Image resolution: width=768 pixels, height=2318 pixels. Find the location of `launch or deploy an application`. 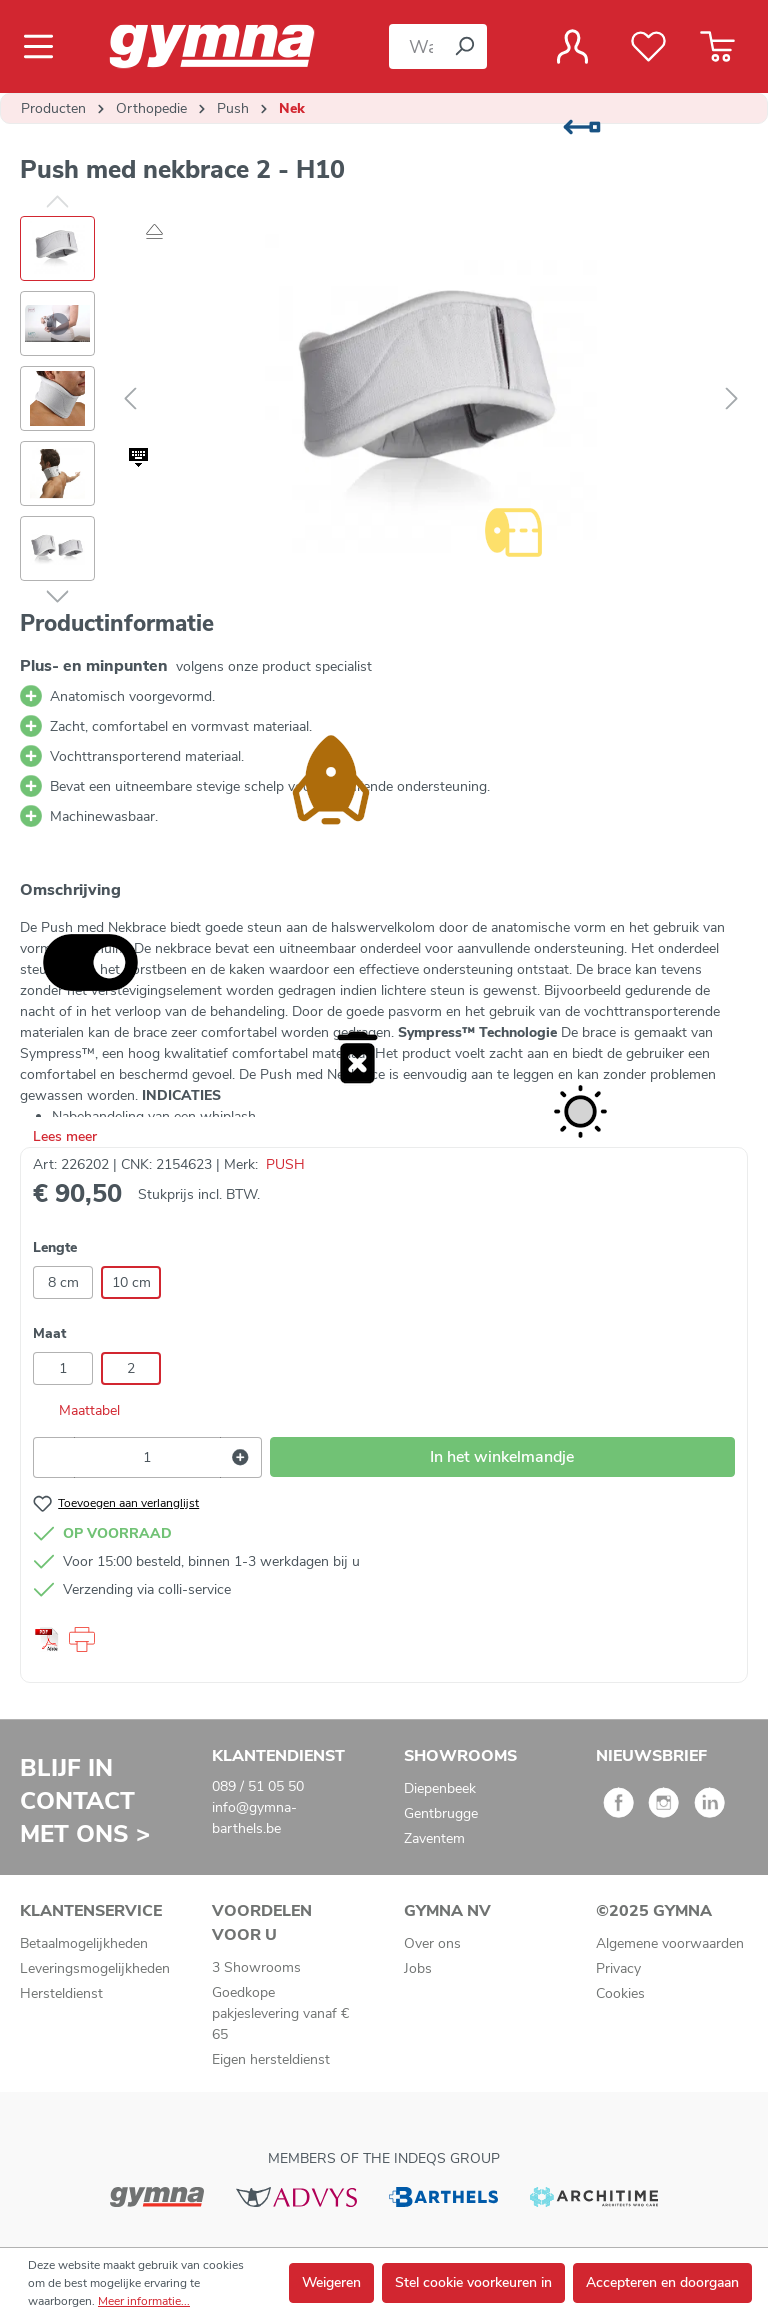

launch or deploy an application is located at coordinates (331, 783).